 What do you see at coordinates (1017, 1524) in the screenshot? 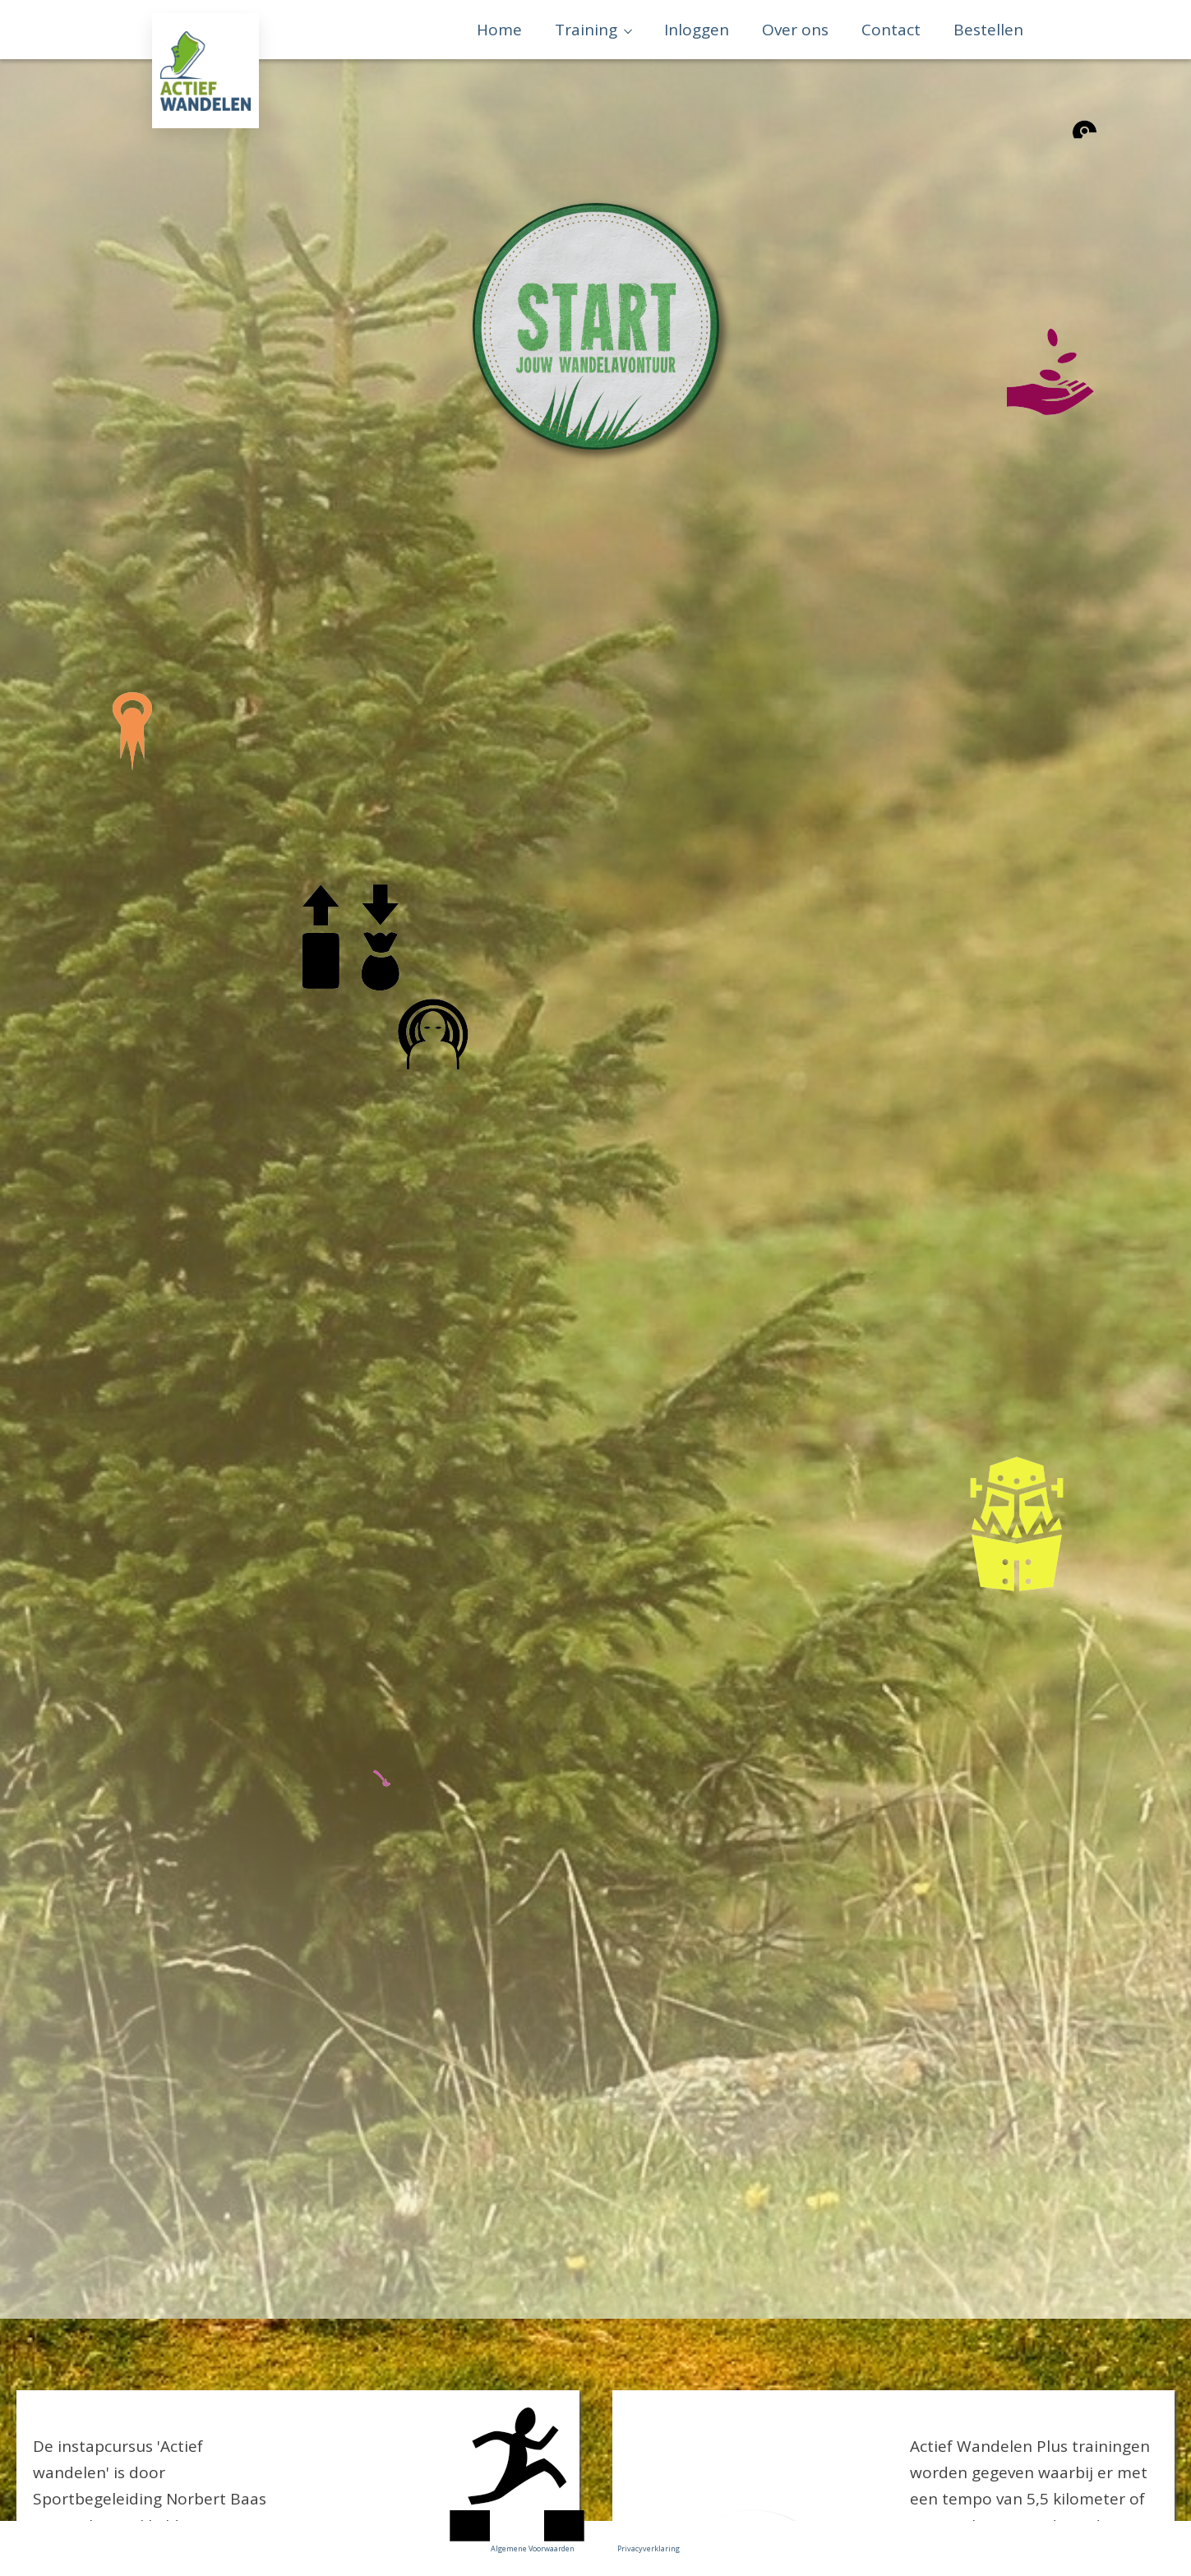
I see `select metal golem character or unit` at bounding box center [1017, 1524].